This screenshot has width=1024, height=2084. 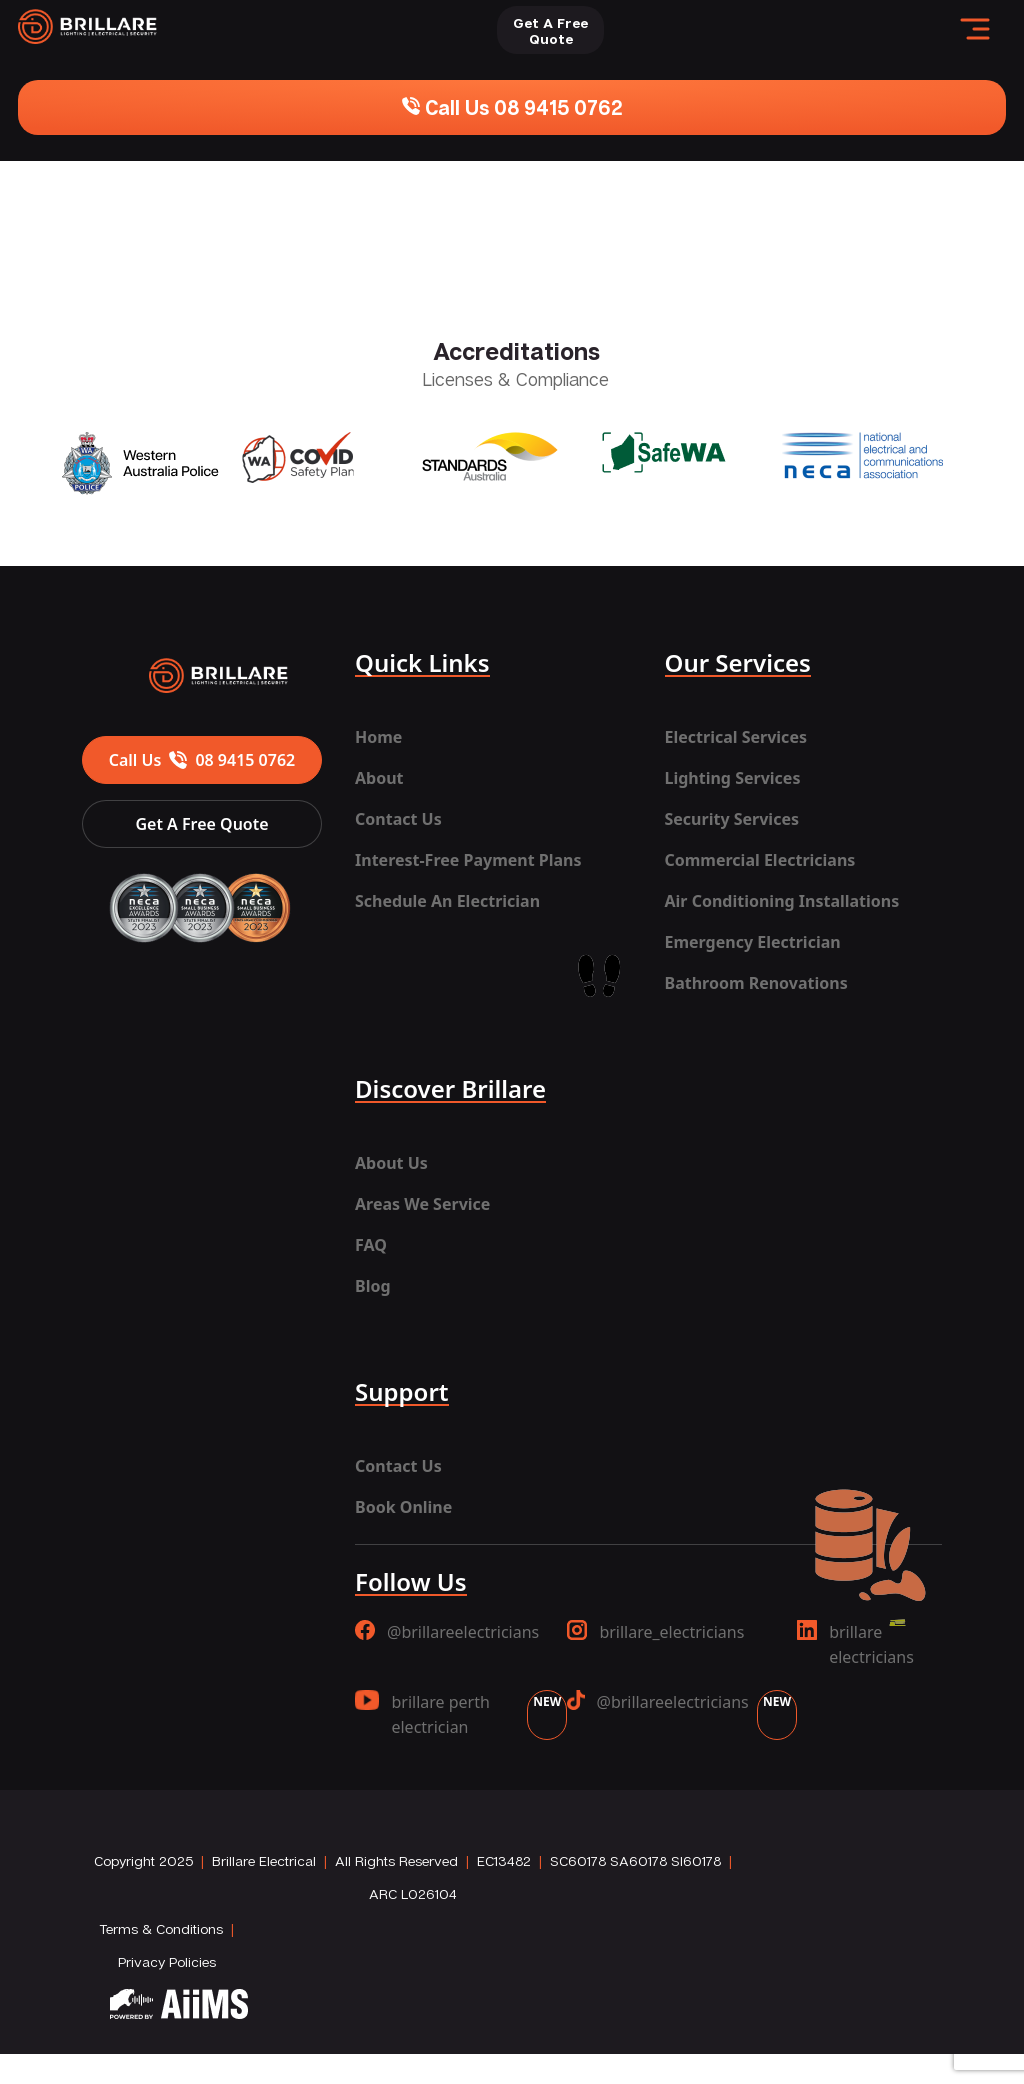 What do you see at coordinates (897, 1621) in the screenshot?
I see `staple documents together` at bounding box center [897, 1621].